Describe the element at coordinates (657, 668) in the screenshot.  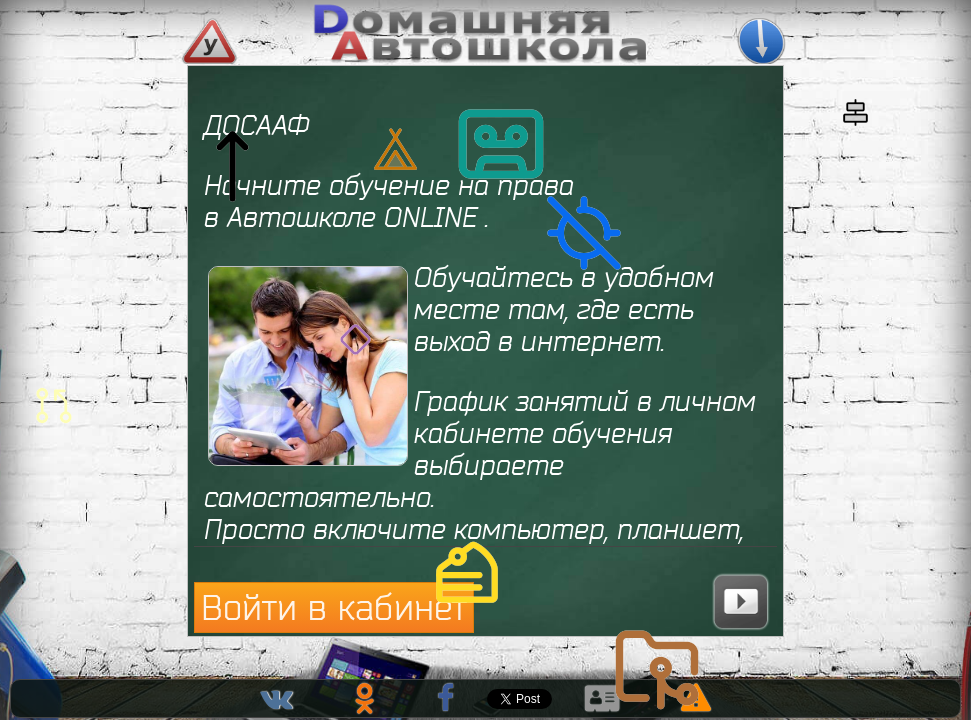
I see `open git repository folder` at that location.